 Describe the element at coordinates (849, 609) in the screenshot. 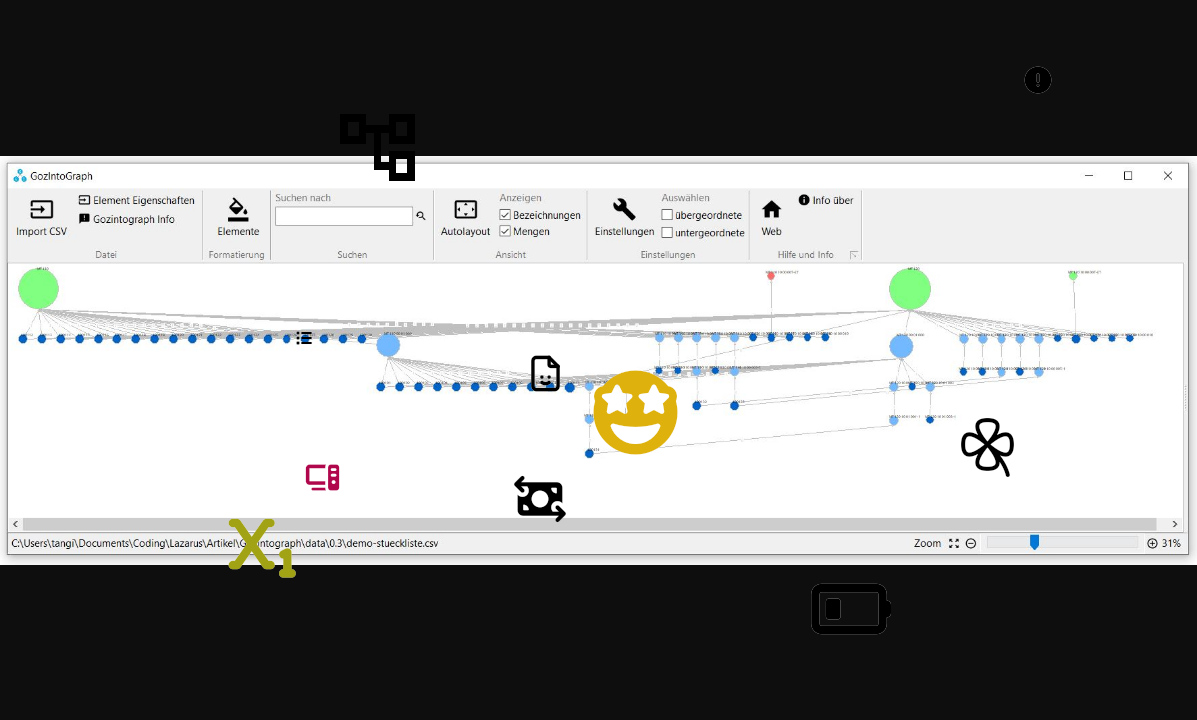

I see `indicates low battery level at approximately 25%` at that location.